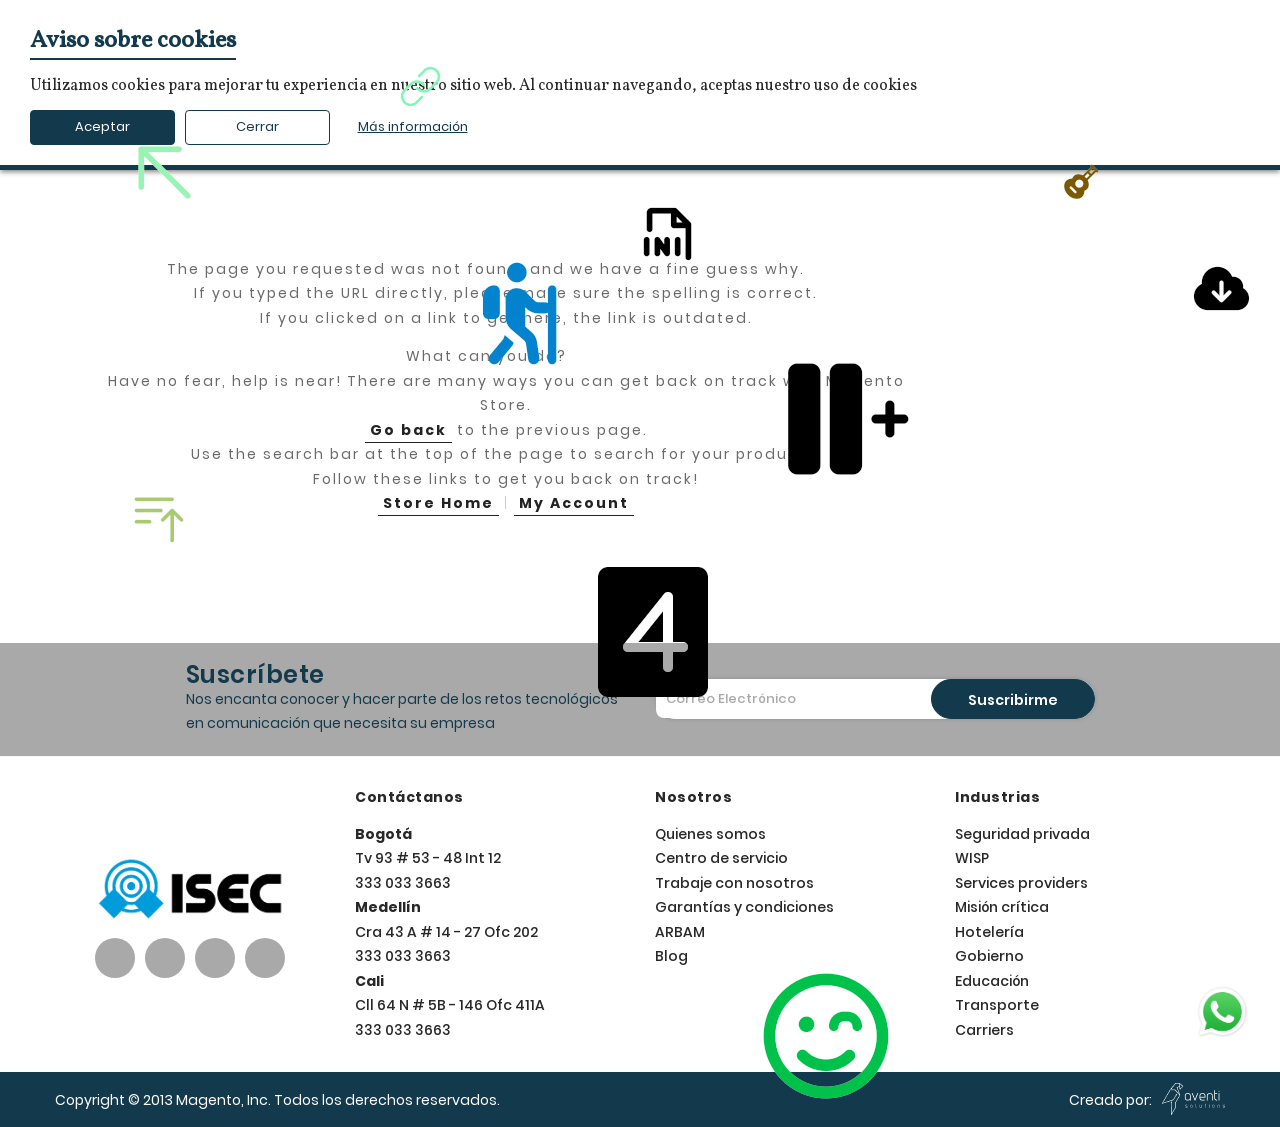  I want to click on indicates step four in a multi-step process, so click(653, 632).